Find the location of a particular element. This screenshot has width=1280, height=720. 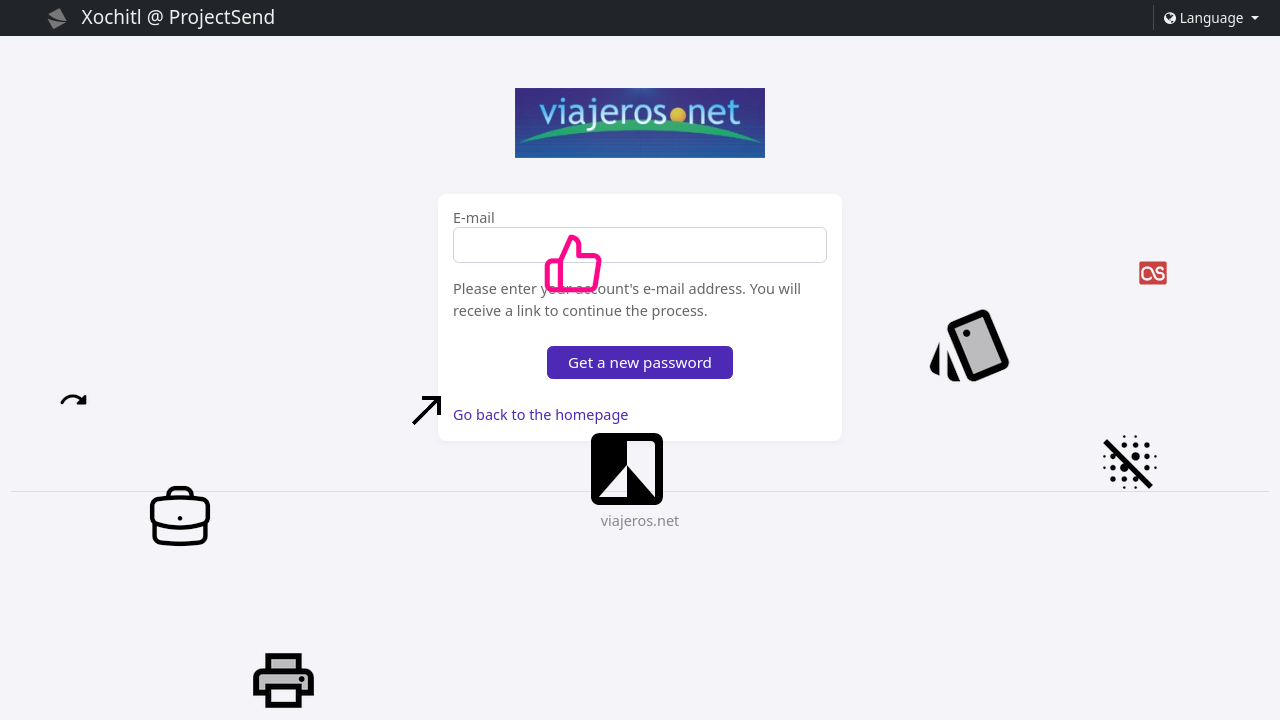

apply black and white filter to image is located at coordinates (627, 469).